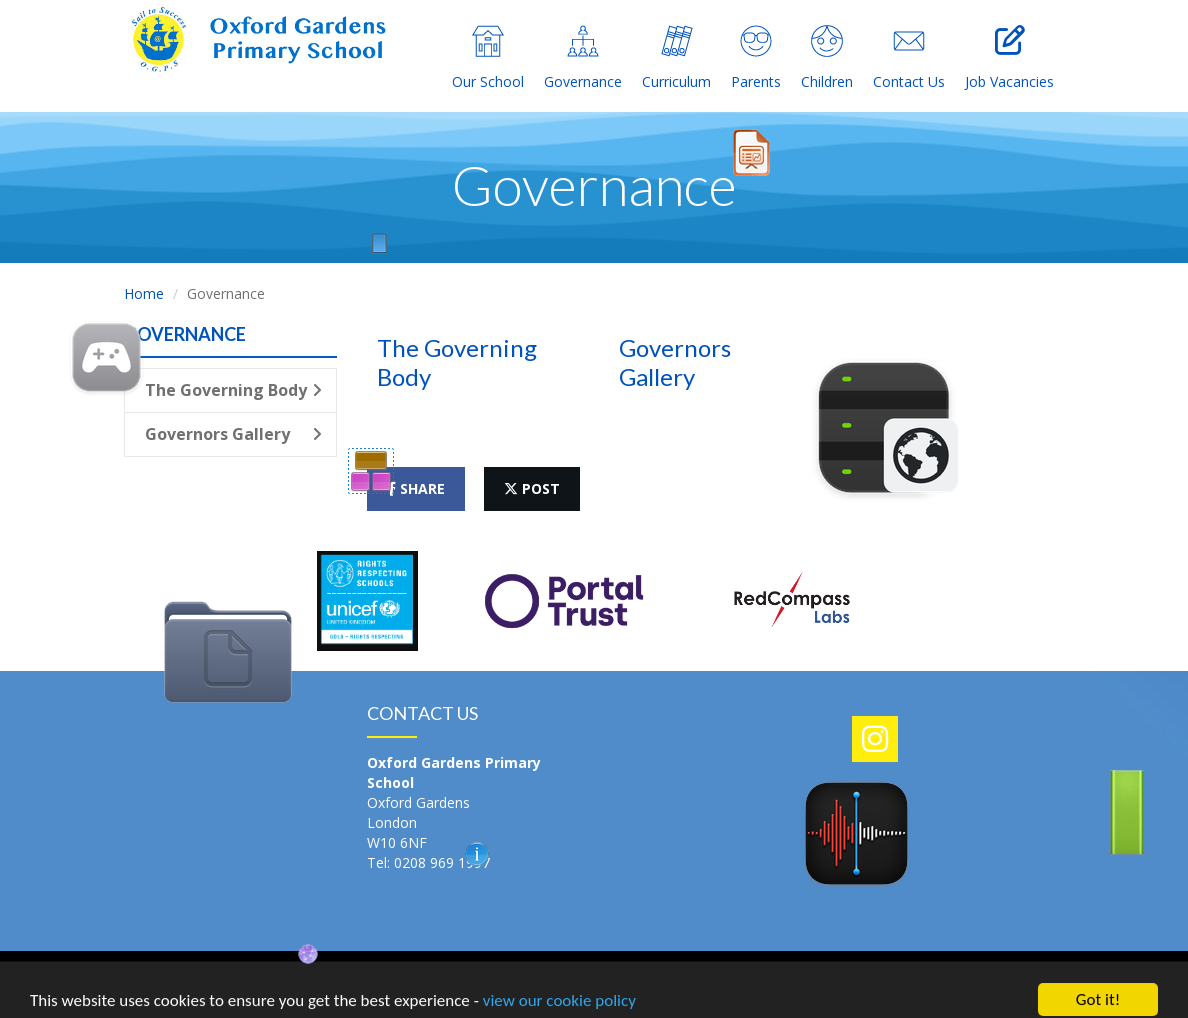  I want to click on iPod nano device connected, so click(1127, 814).